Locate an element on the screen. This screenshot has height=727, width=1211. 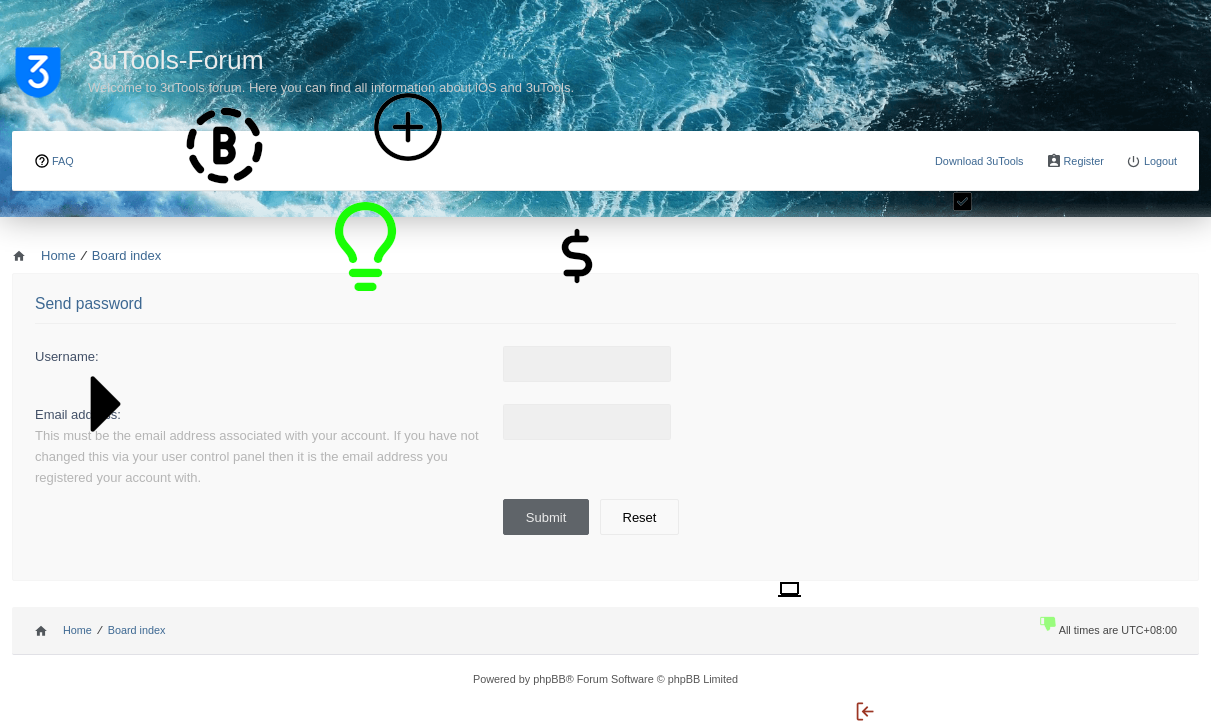
sign in to your account is located at coordinates (864, 711).